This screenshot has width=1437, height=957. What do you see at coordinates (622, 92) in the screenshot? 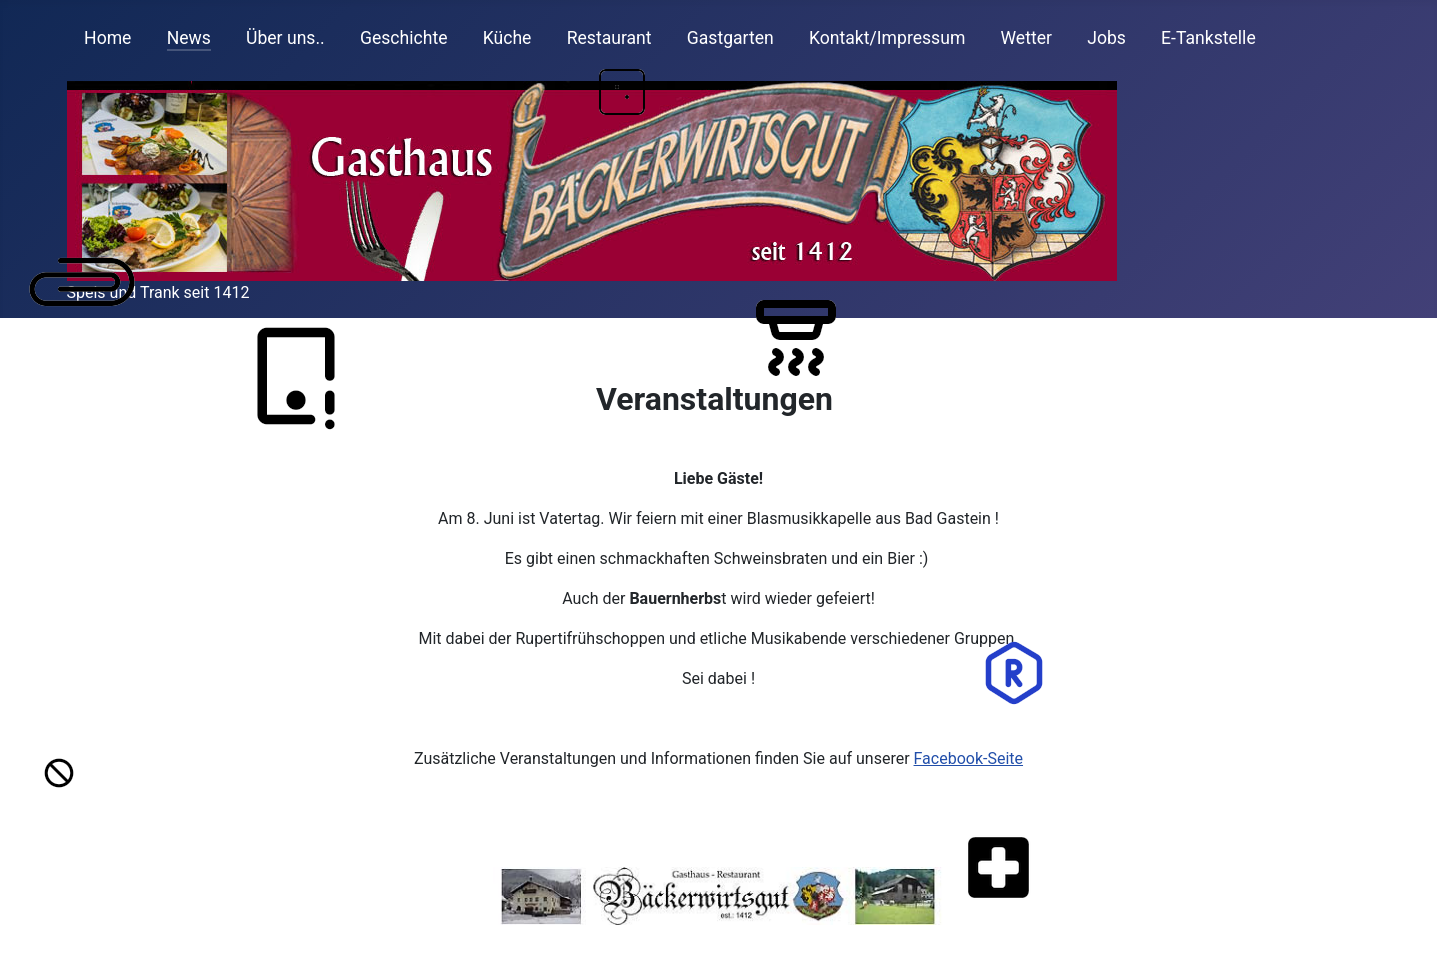
I see `roll dice or generate random number` at bounding box center [622, 92].